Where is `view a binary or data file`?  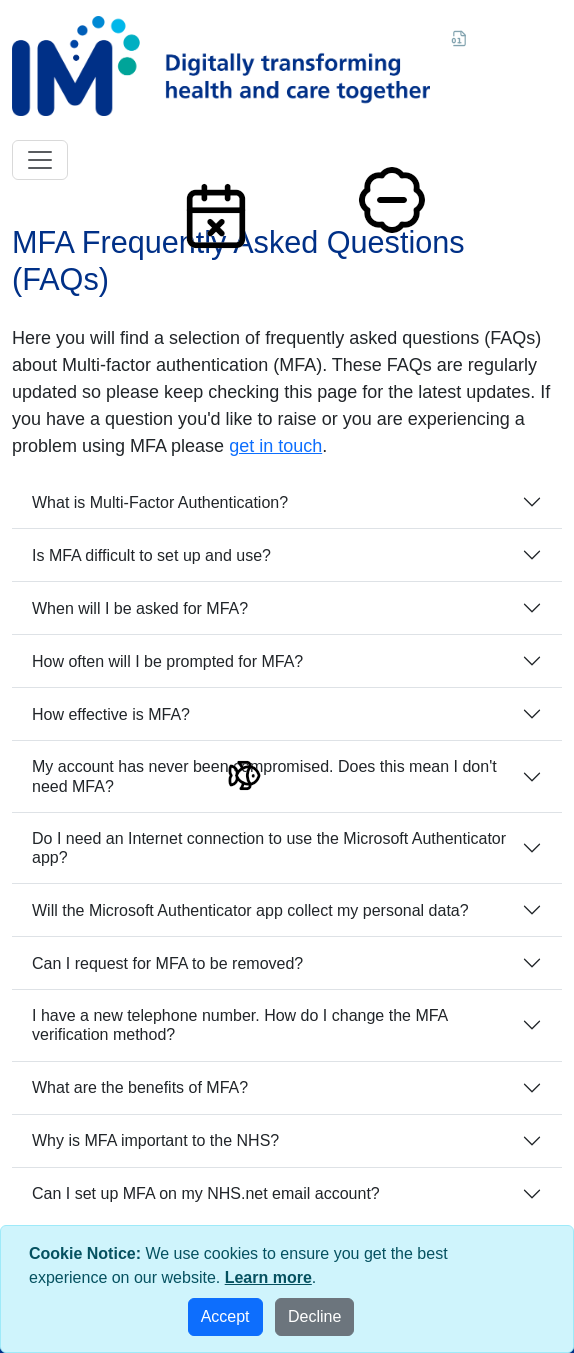
view a binary or data file is located at coordinates (459, 38).